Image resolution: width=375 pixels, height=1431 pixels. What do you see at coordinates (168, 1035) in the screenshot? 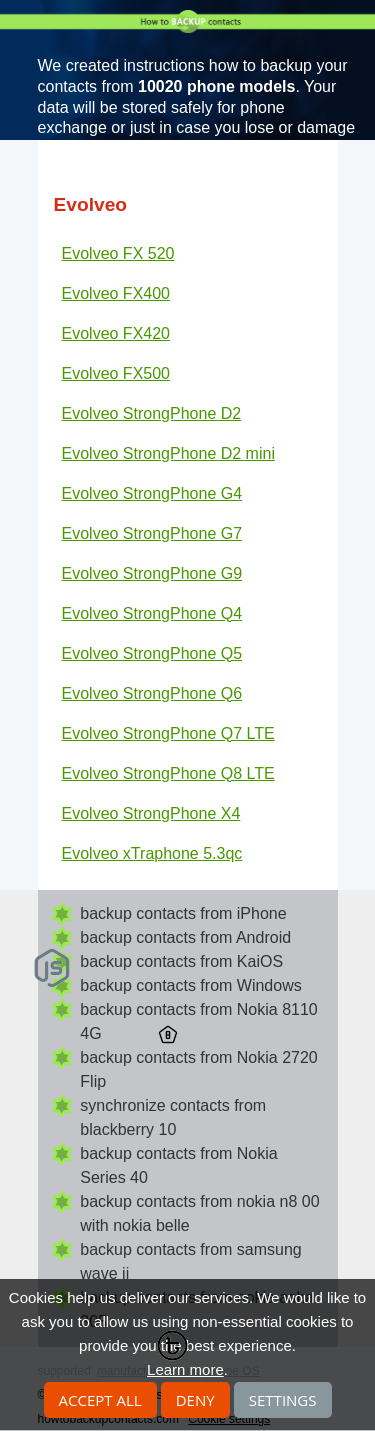
I see `indicates step 8 in a multi-step process` at bounding box center [168, 1035].